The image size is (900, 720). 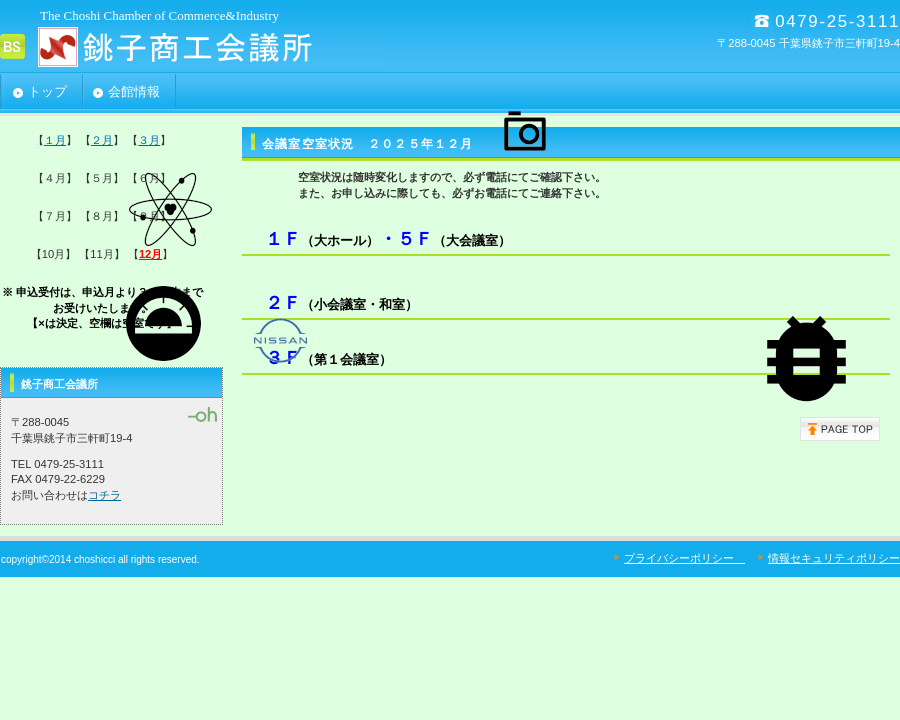 What do you see at coordinates (280, 340) in the screenshot?
I see `nissan brand logo` at bounding box center [280, 340].